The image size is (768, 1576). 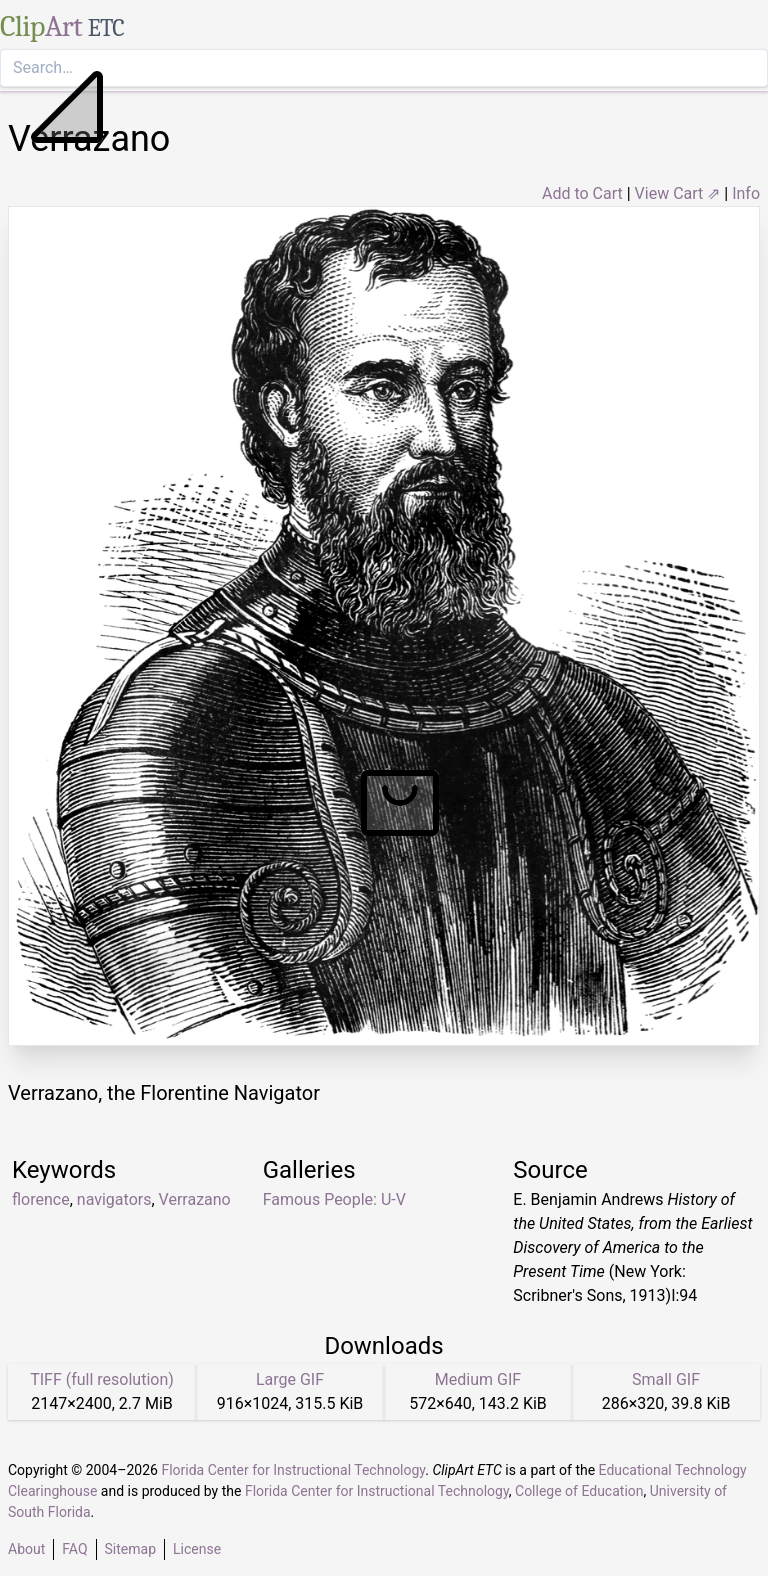 I want to click on indicates full cellular signal strength, so click(x=73, y=110).